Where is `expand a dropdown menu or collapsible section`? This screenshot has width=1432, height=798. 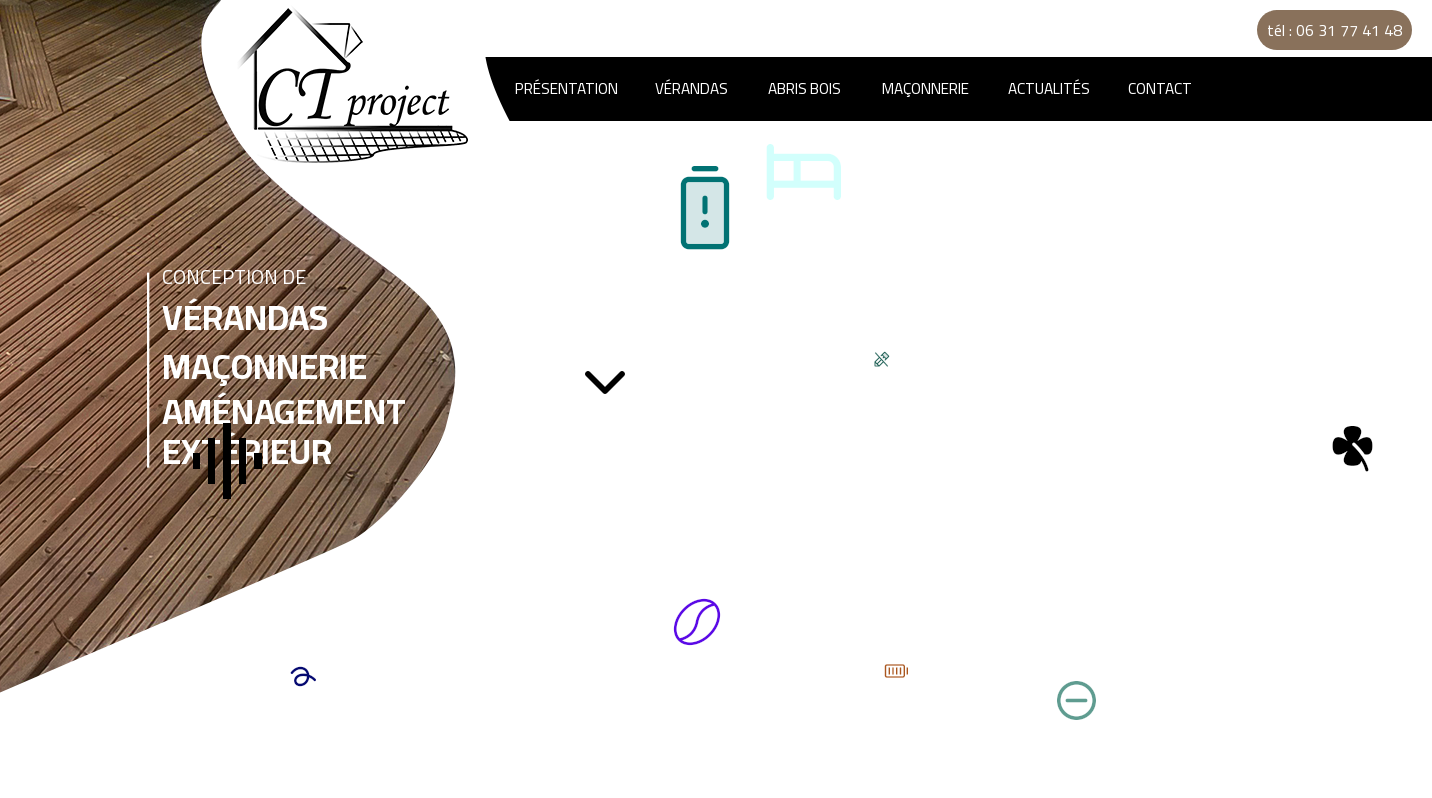 expand a dropdown menu or collapsible section is located at coordinates (605, 383).